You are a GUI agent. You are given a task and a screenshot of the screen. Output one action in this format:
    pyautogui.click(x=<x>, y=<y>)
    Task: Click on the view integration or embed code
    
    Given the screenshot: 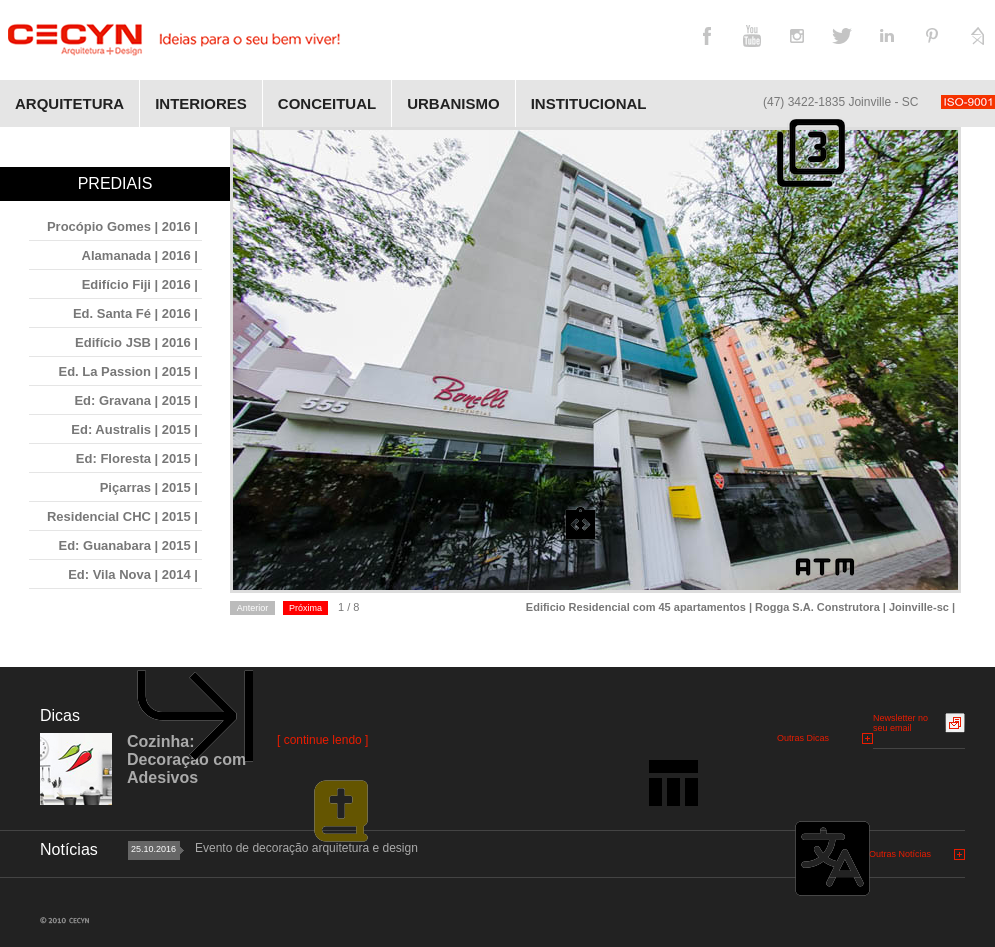 What is the action you would take?
    pyautogui.click(x=580, y=524)
    